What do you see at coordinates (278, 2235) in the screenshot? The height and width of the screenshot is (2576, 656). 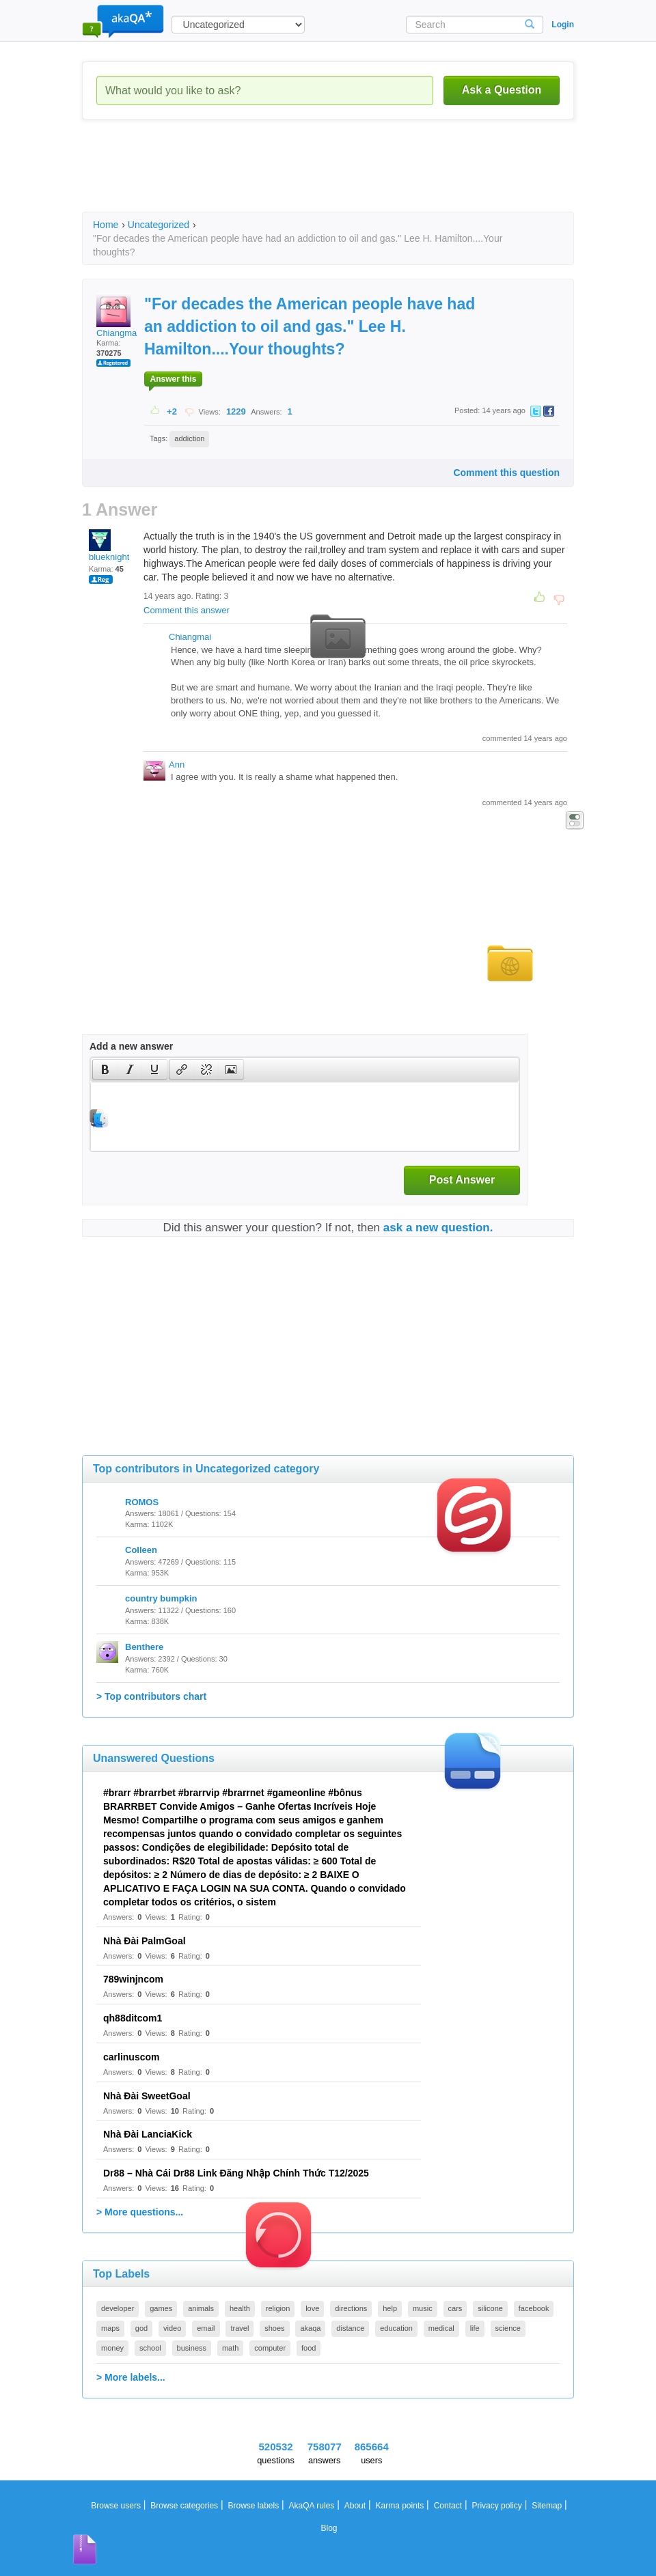 I see `open timeshift backup and restore utility` at bounding box center [278, 2235].